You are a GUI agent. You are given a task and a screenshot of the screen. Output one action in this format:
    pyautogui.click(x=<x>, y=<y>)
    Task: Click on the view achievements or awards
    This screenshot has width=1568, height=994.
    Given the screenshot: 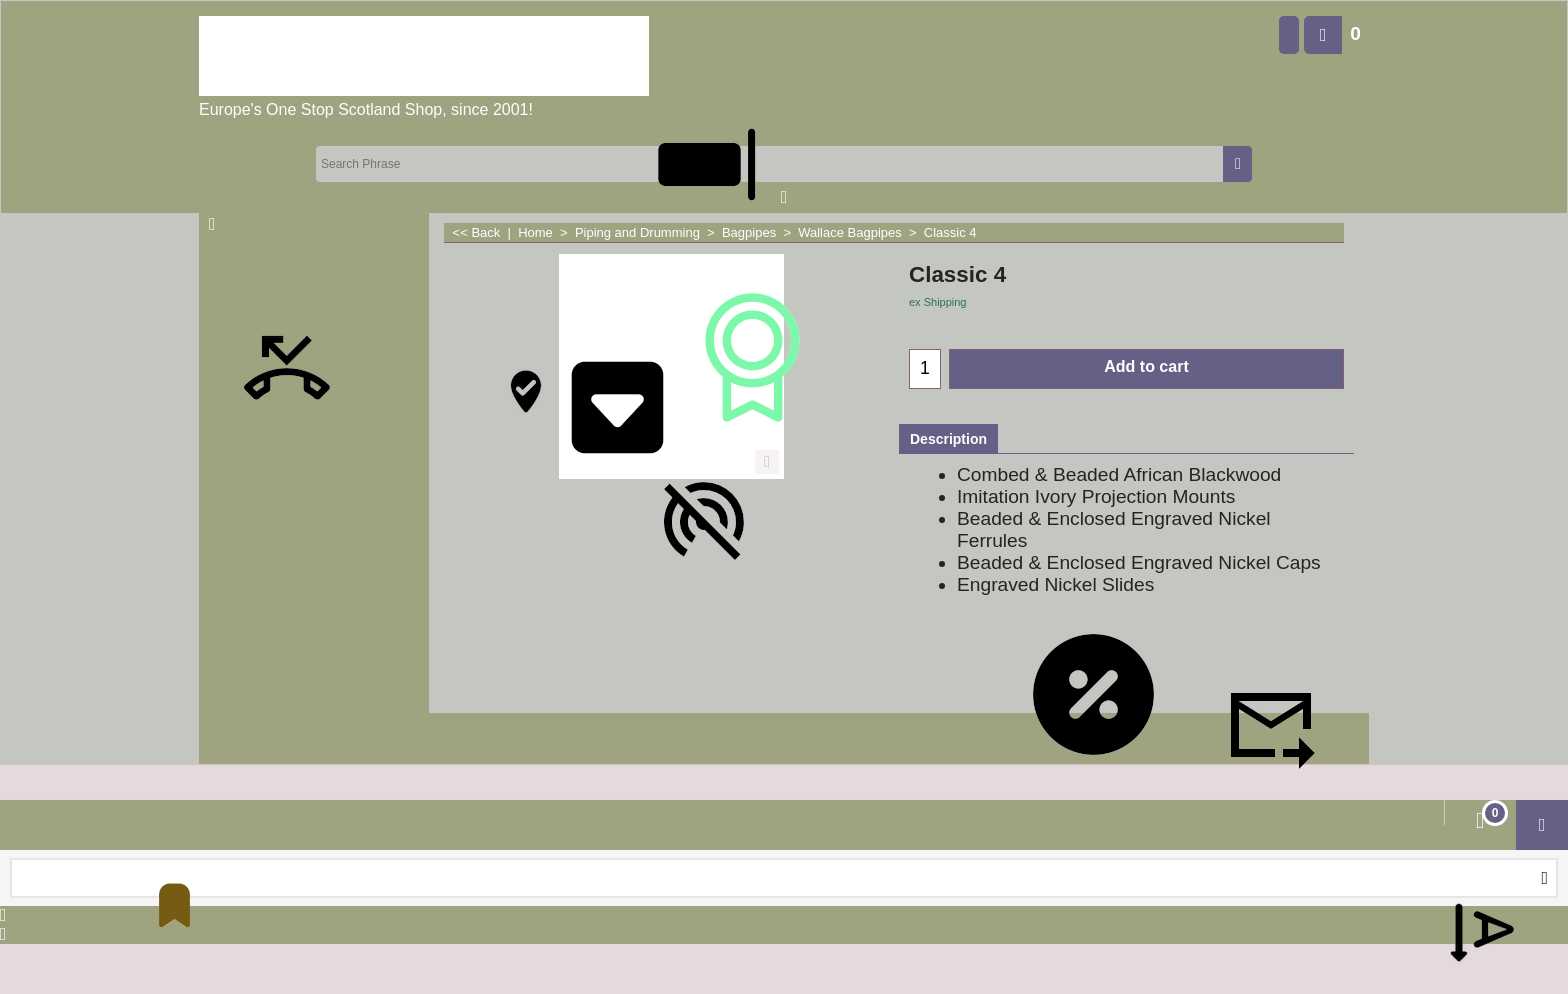 What is the action you would take?
    pyautogui.click(x=752, y=357)
    